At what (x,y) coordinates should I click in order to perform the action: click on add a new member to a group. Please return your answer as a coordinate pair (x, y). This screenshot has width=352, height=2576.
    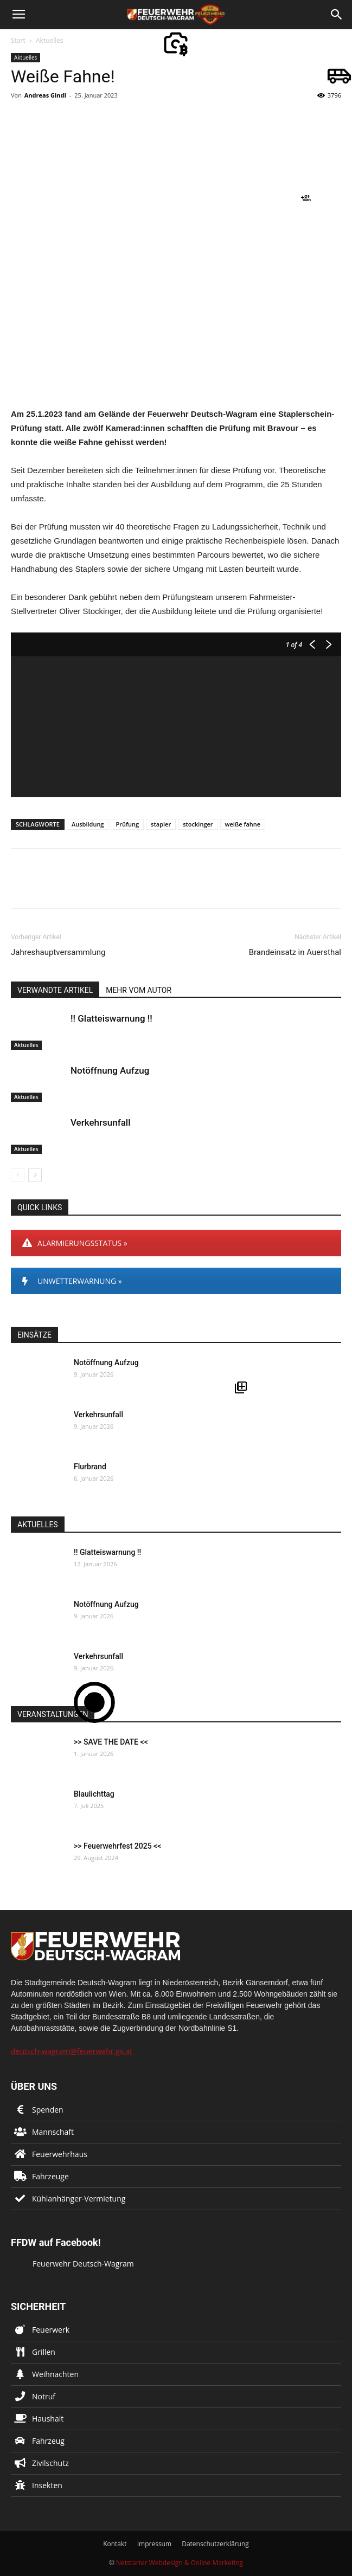
    Looking at the image, I should click on (306, 198).